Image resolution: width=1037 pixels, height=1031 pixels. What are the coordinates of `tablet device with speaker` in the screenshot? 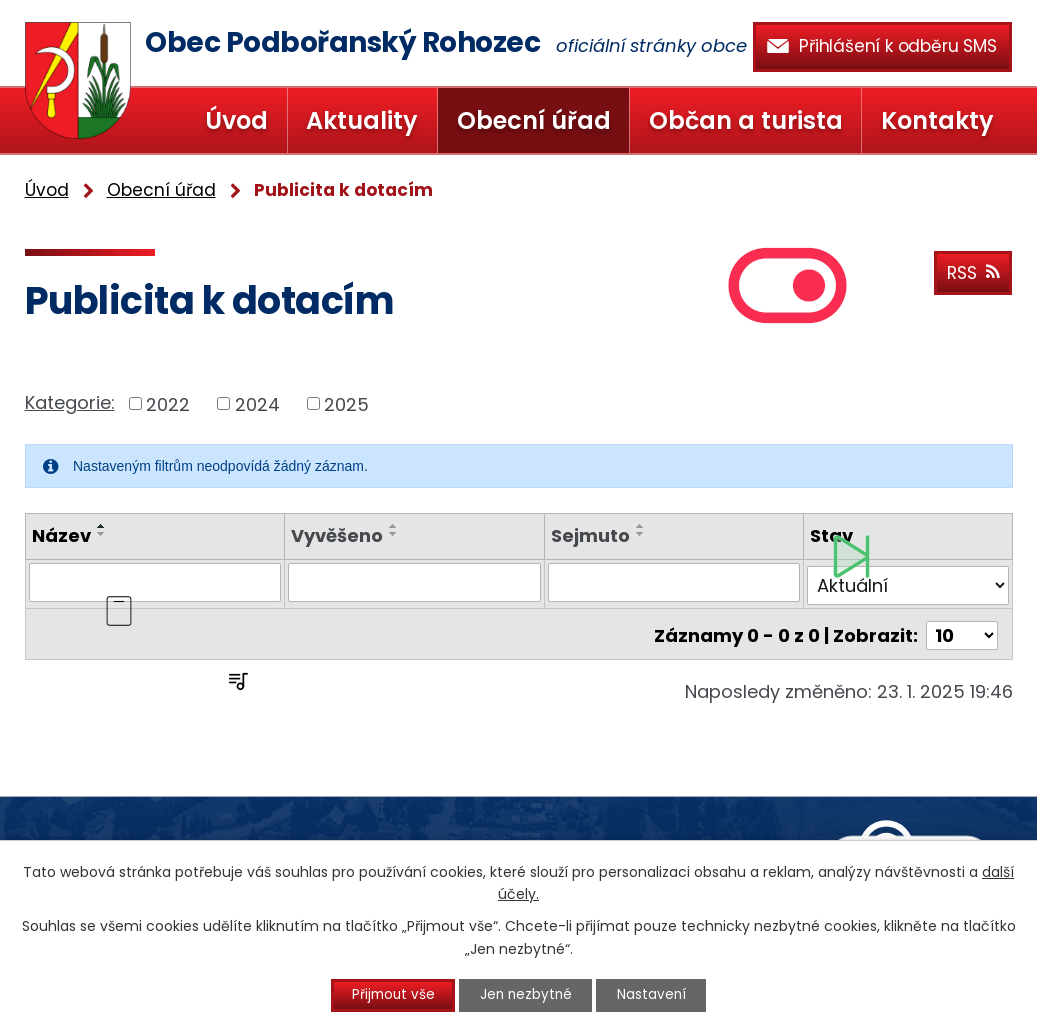 It's located at (119, 611).